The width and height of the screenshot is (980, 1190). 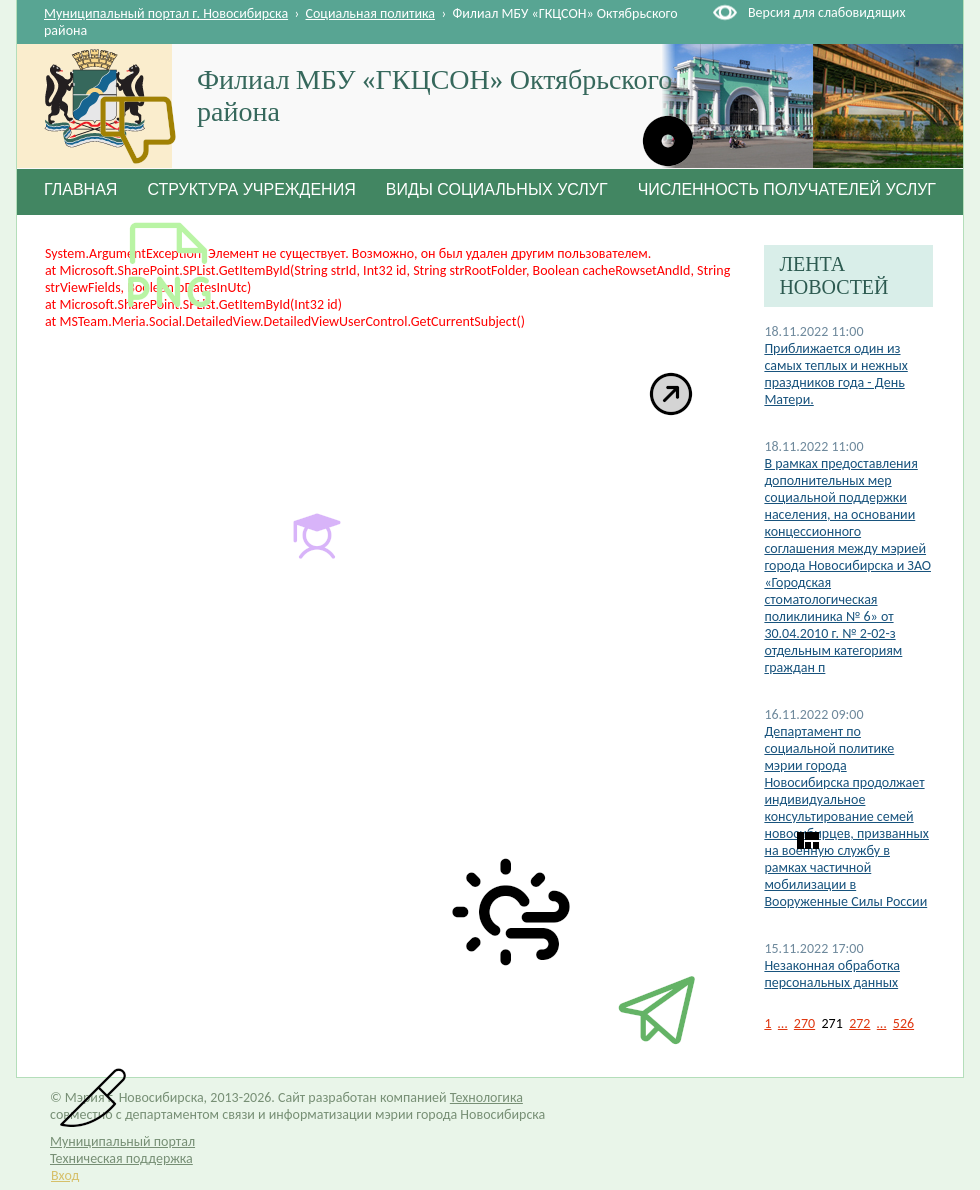 What do you see at coordinates (671, 394) in the screenshot?
I see `open link in new tab or external window` at bounding box center [671, 394].